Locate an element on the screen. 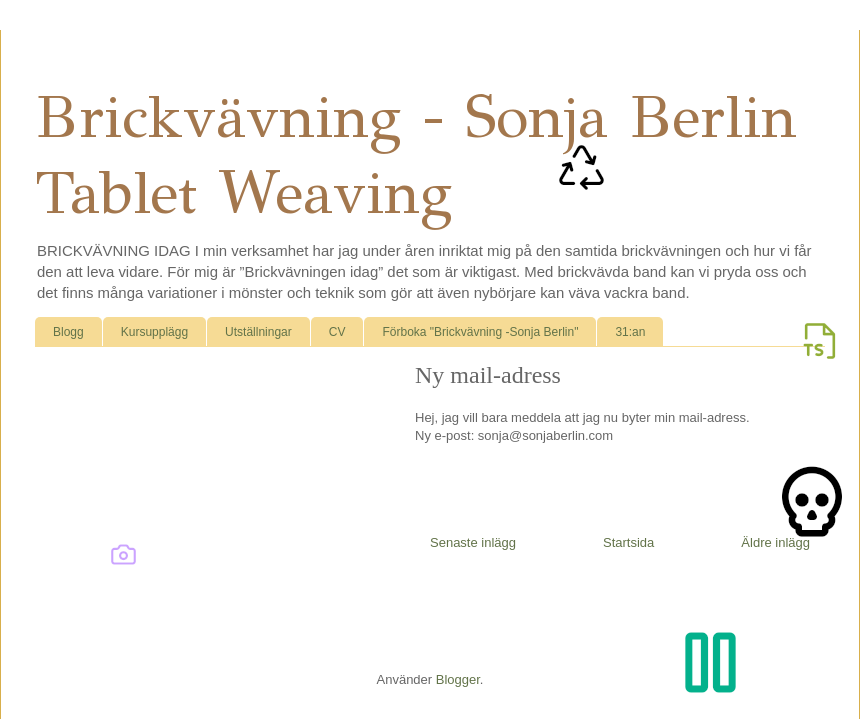  indicates a fatal error or critical warning is located at coordinates (812, 500).